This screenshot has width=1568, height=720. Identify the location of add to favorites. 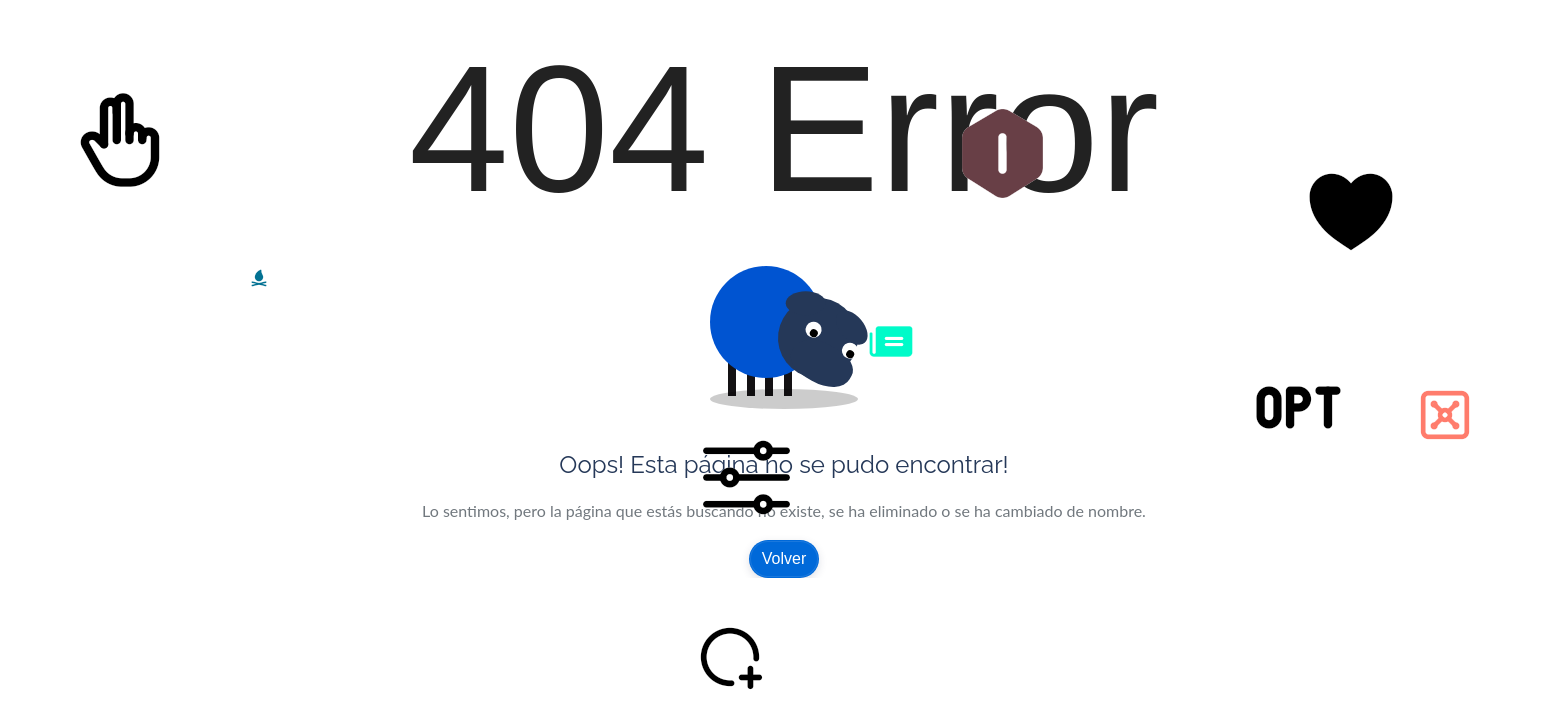
(1351, 212).